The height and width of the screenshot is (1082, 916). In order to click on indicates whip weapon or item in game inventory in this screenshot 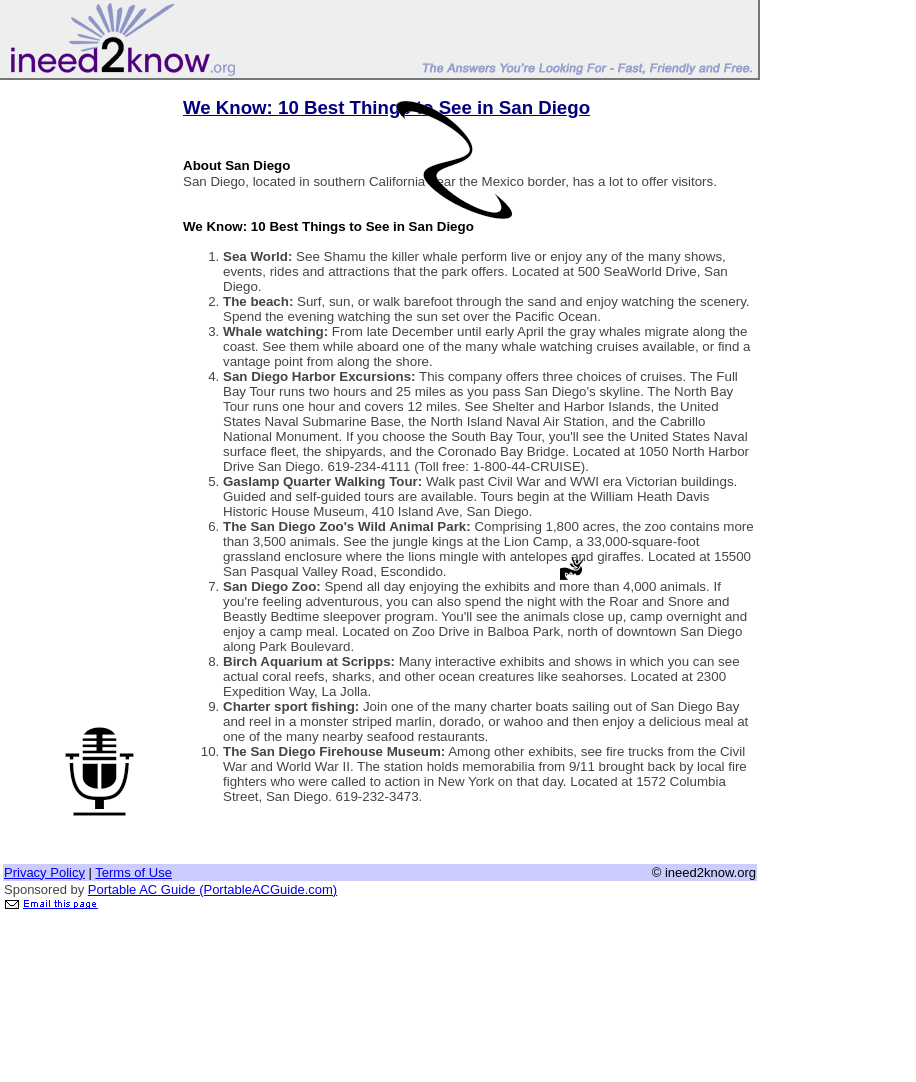, I will do `click(455, 162)`.